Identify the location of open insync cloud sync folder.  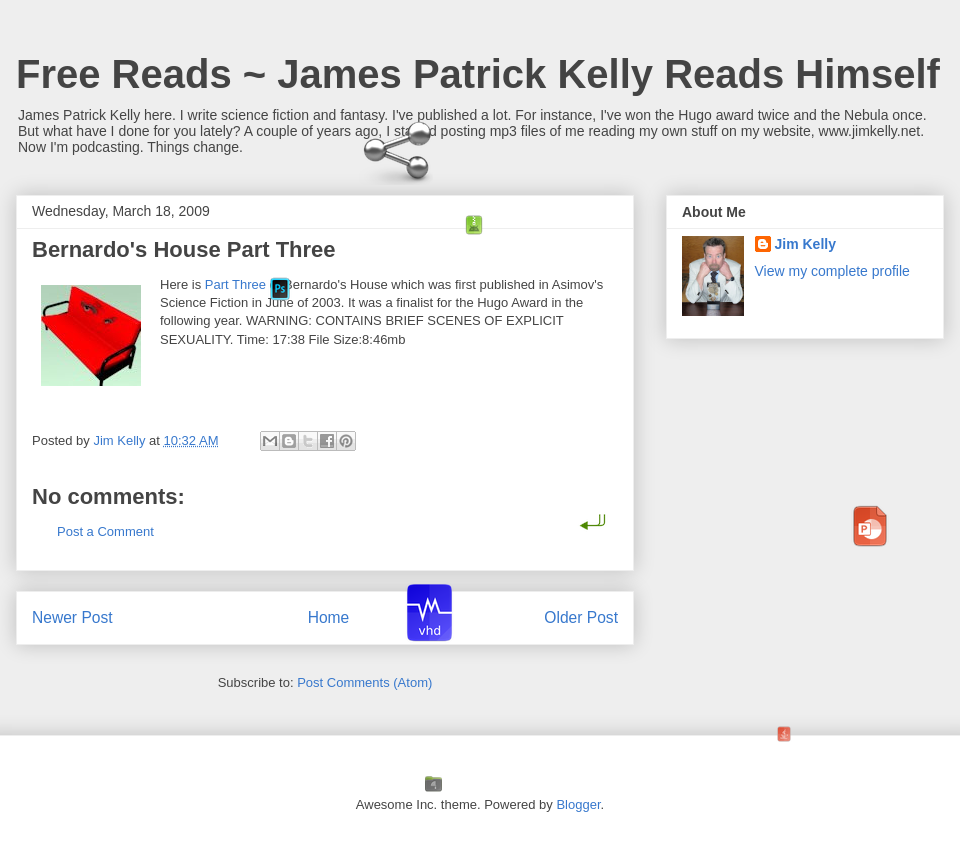
(433, 783).